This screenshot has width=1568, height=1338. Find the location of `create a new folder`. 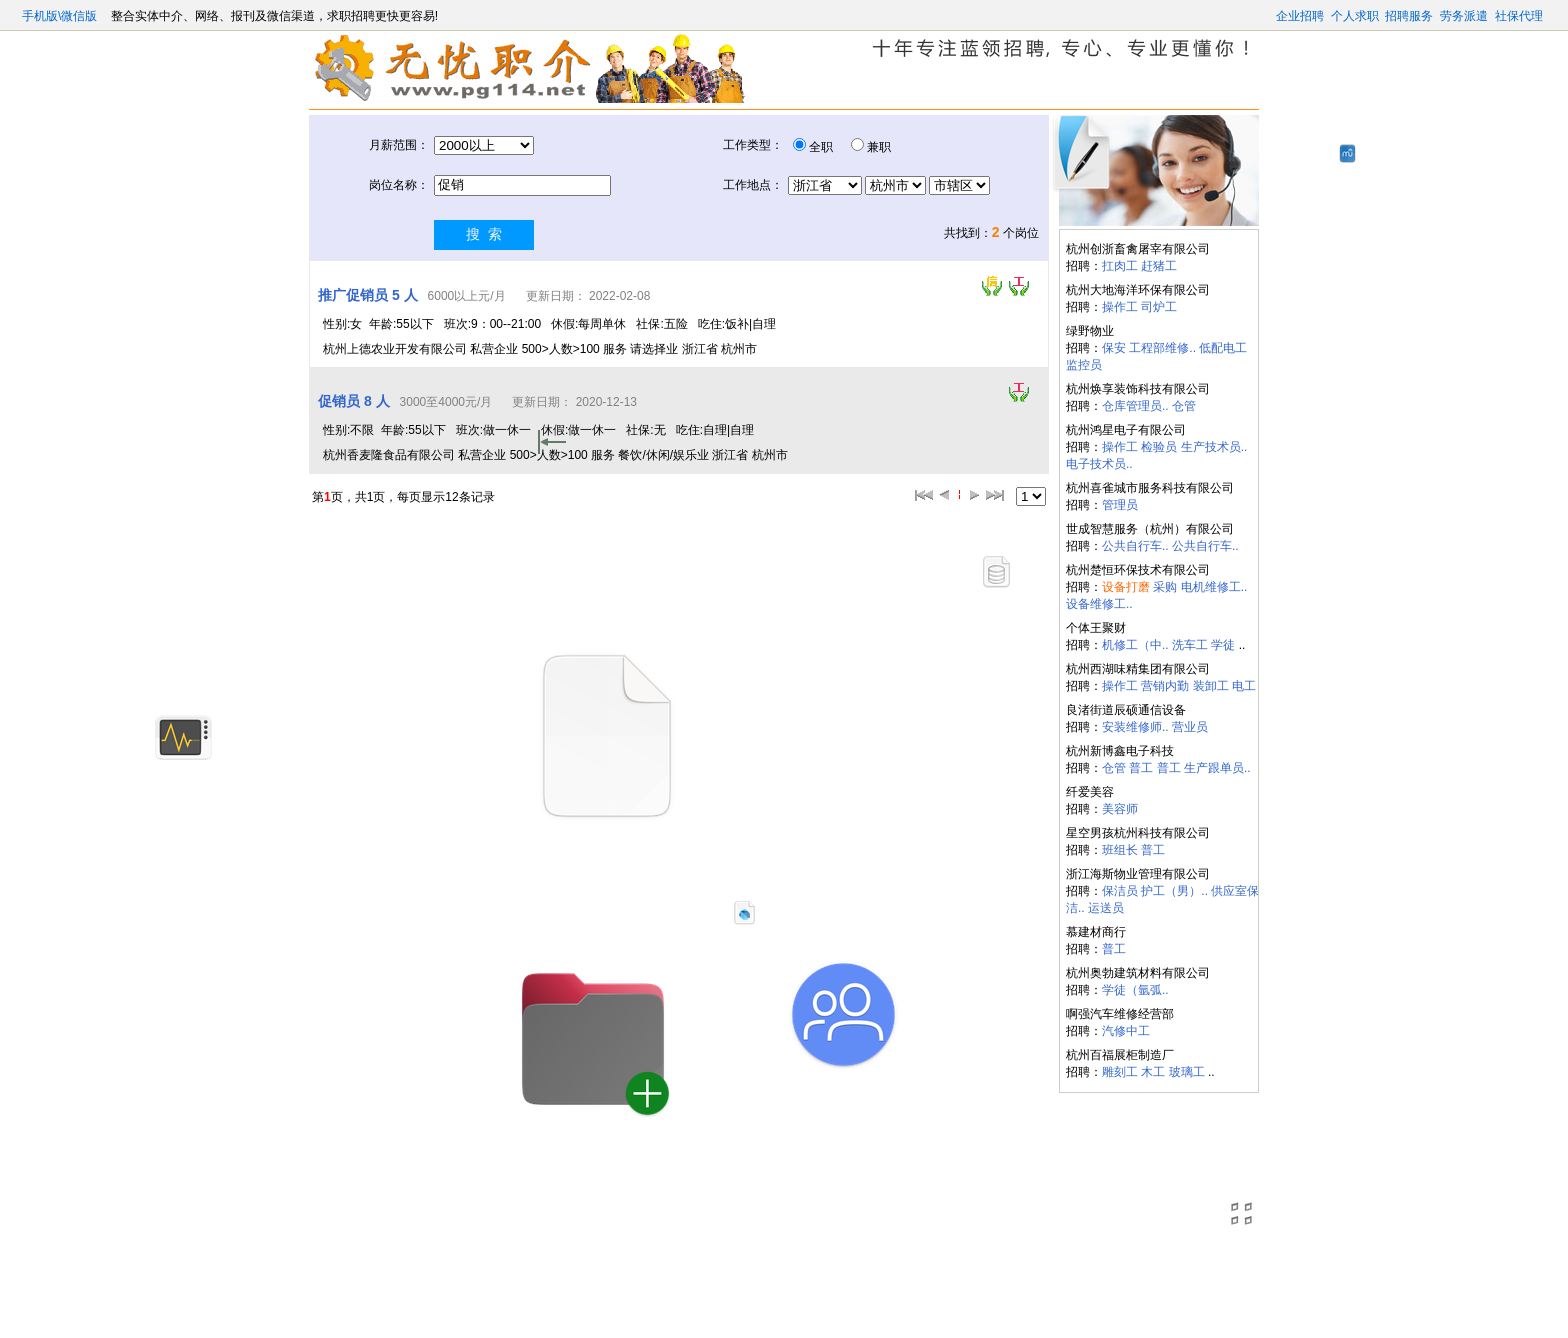

create a new folder is located at coordinates (593, 1039).